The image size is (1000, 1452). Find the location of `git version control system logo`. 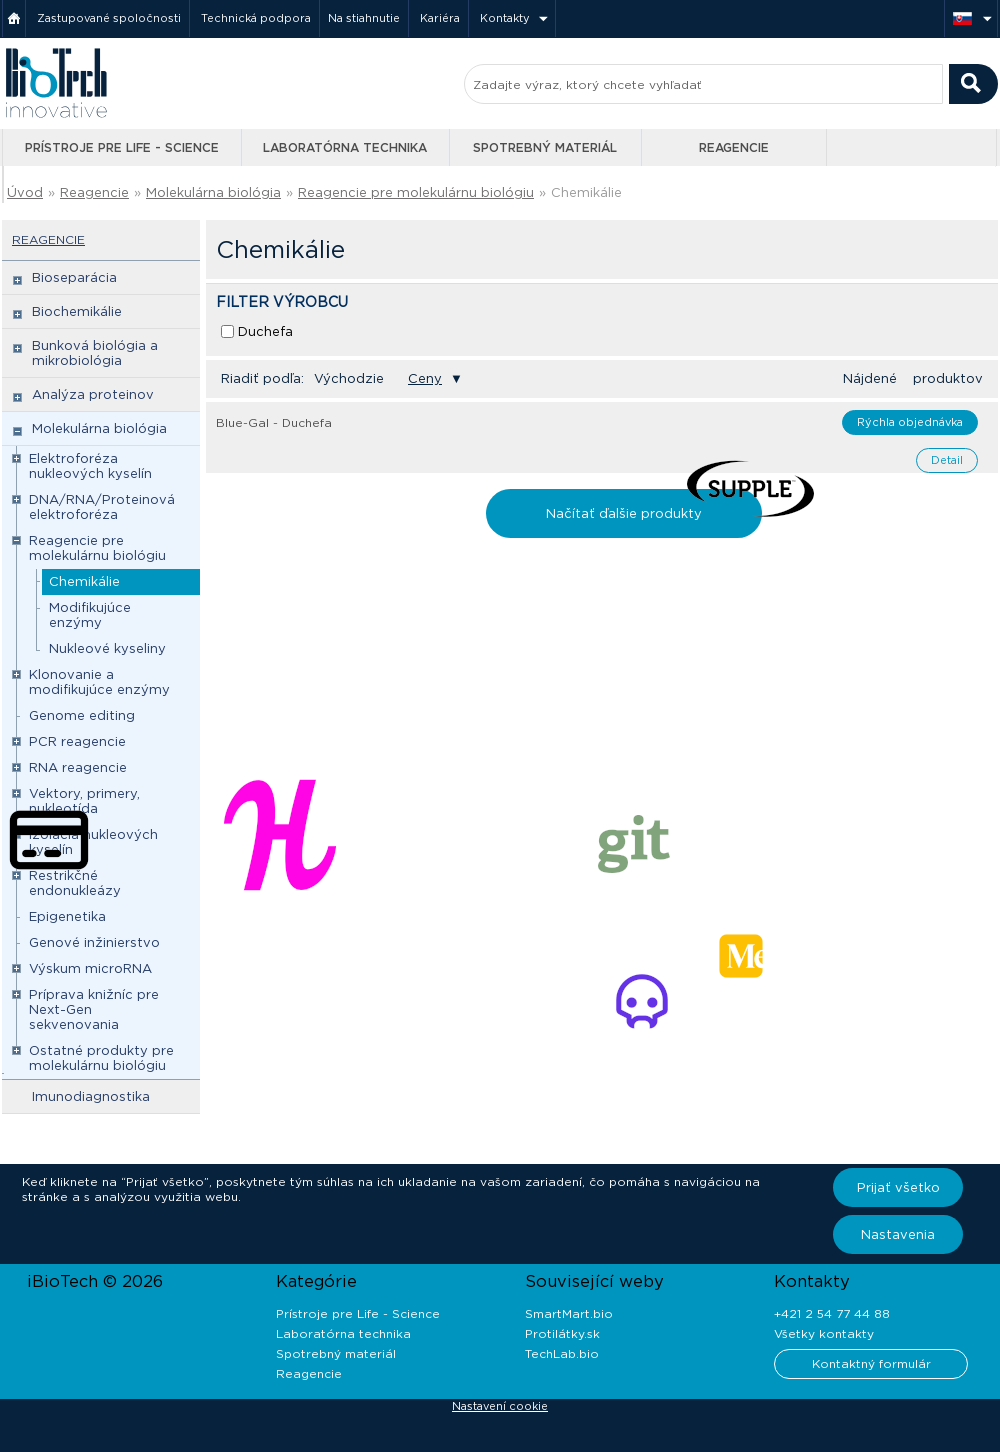

git version control system logo is located at coordinates (634, 844).